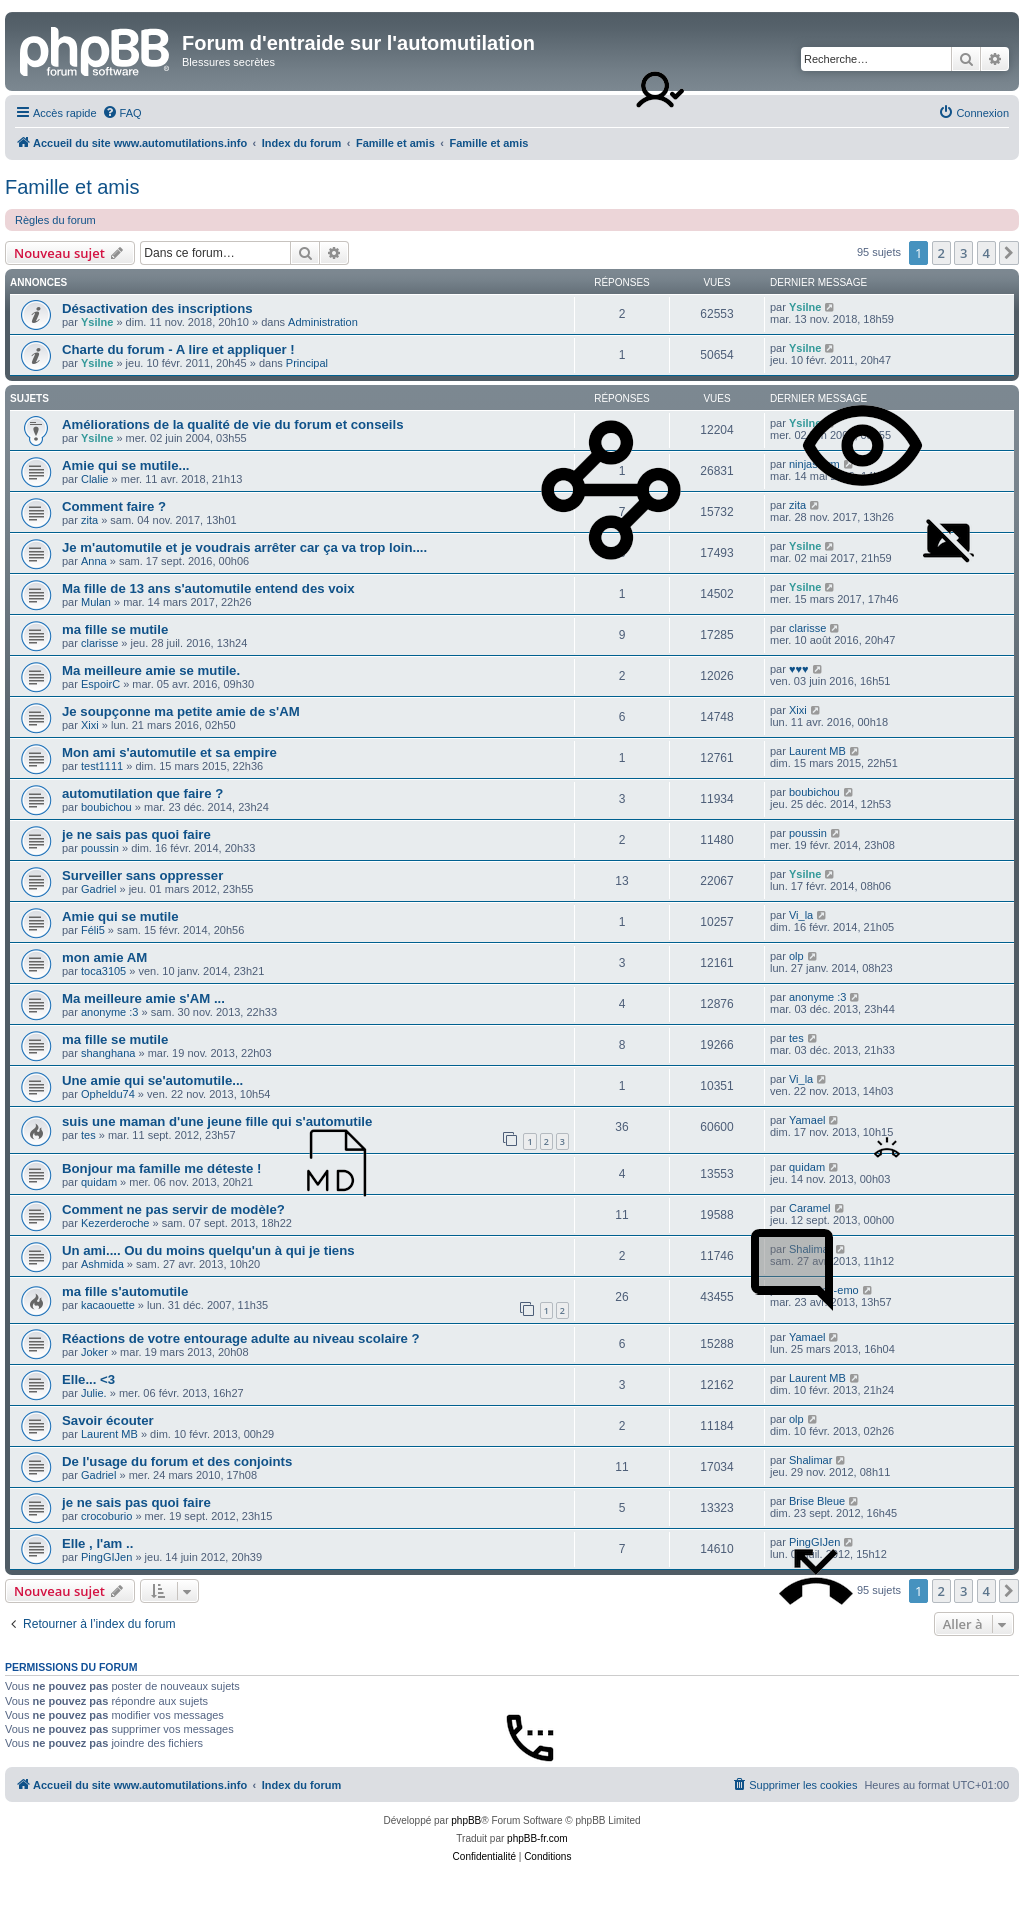 This screenshot has height=1918, width=1024. Describe the element at coordinates (611, 490) in the screenshot. I see `view route waypoints or path nodes` at that location.